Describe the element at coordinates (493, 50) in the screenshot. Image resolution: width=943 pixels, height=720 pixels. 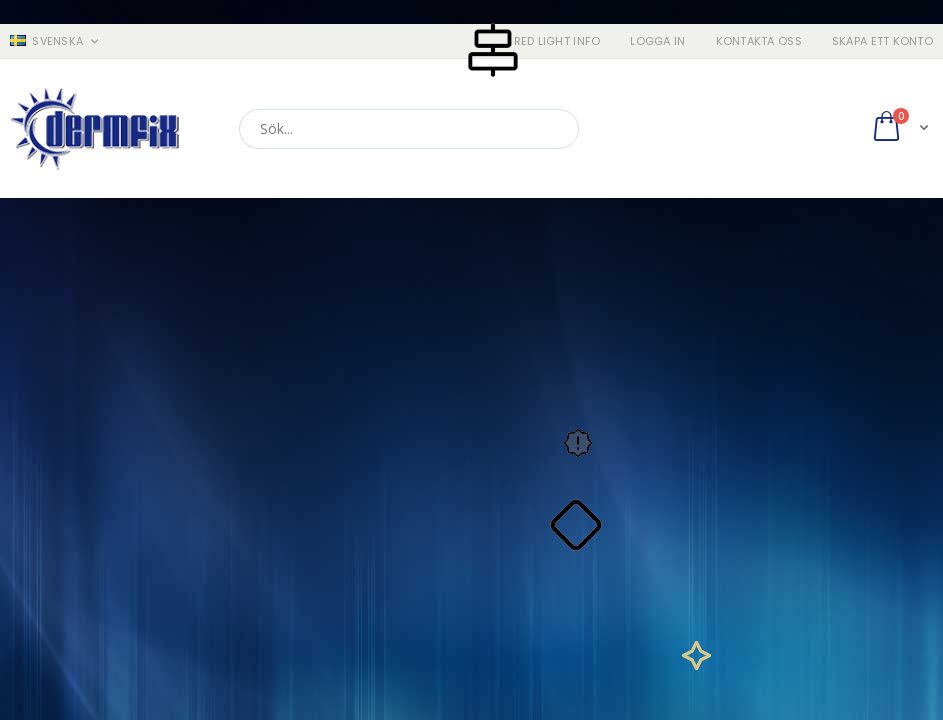
I see `align objects to horizontal center` at that location.